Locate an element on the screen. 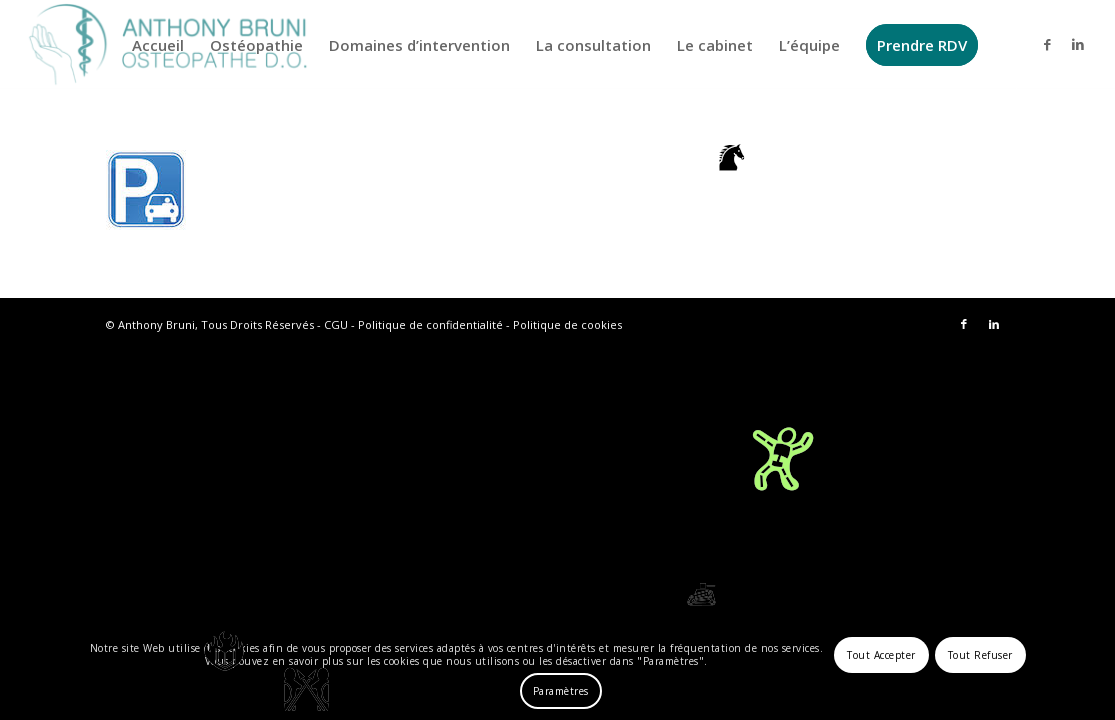 This screenshot has height=720, width=1115. select the knight piece in a chess game is located at coordinates (732, 157).